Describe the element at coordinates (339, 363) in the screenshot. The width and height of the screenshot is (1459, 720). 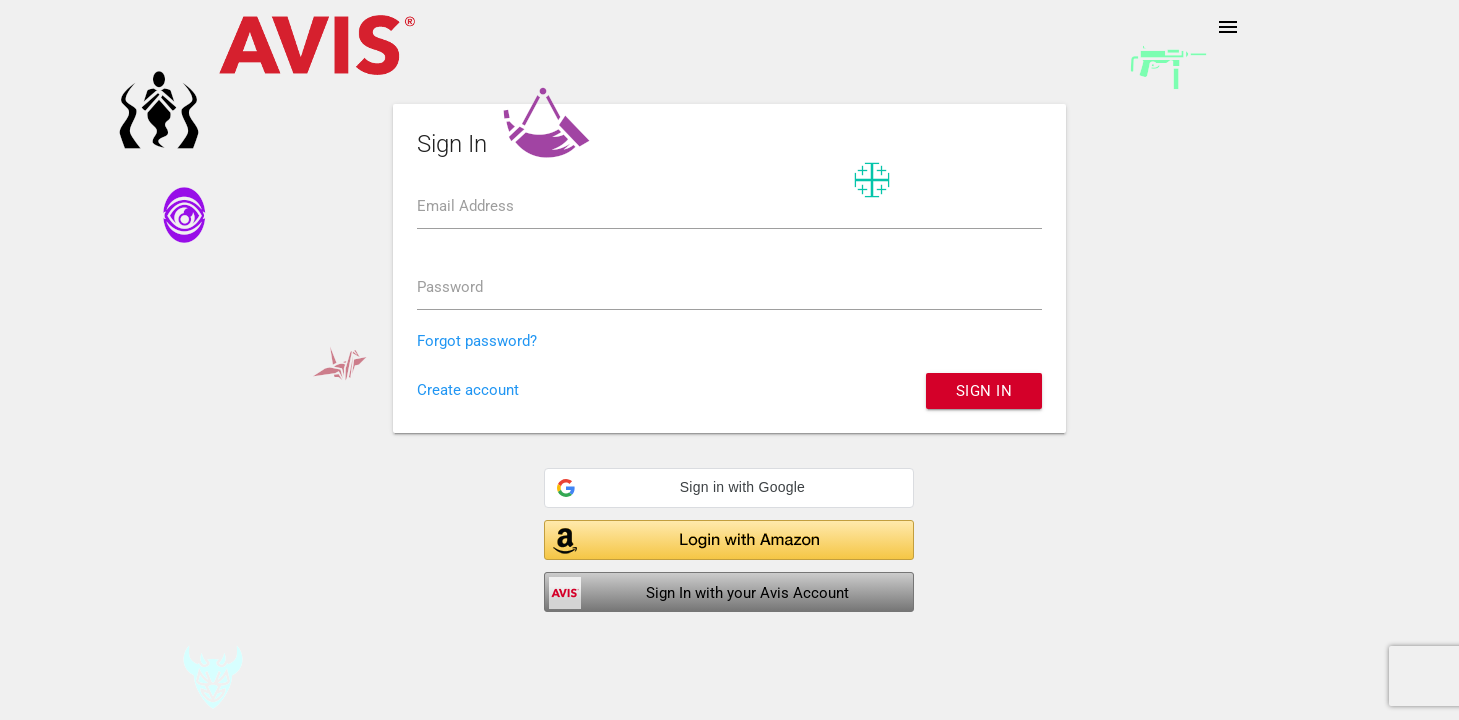
I see `origami or paper crafting feature` at that location.